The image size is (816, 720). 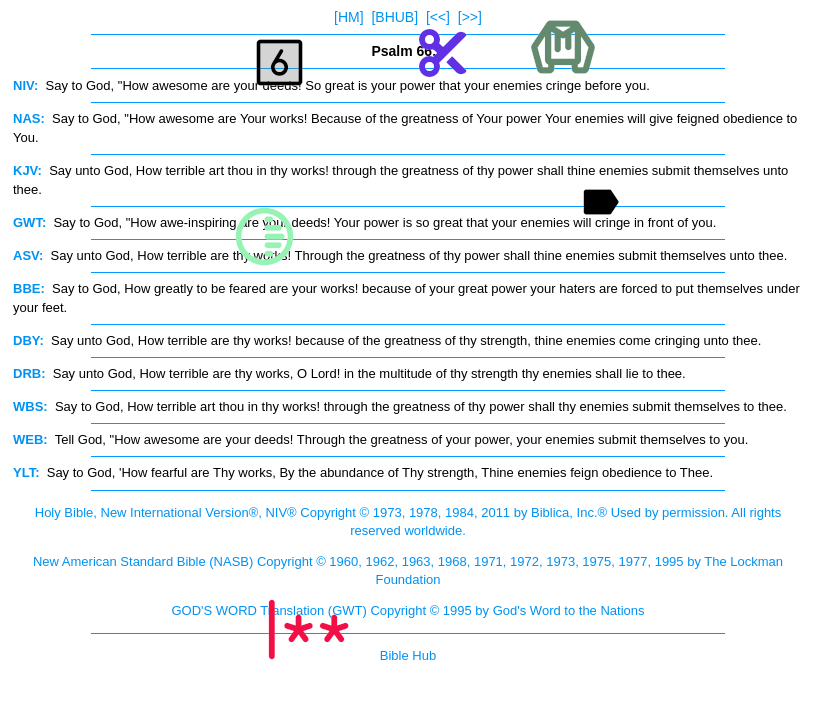 I want to click on toggle shadow effects on an element, so click(x=264, y=236).